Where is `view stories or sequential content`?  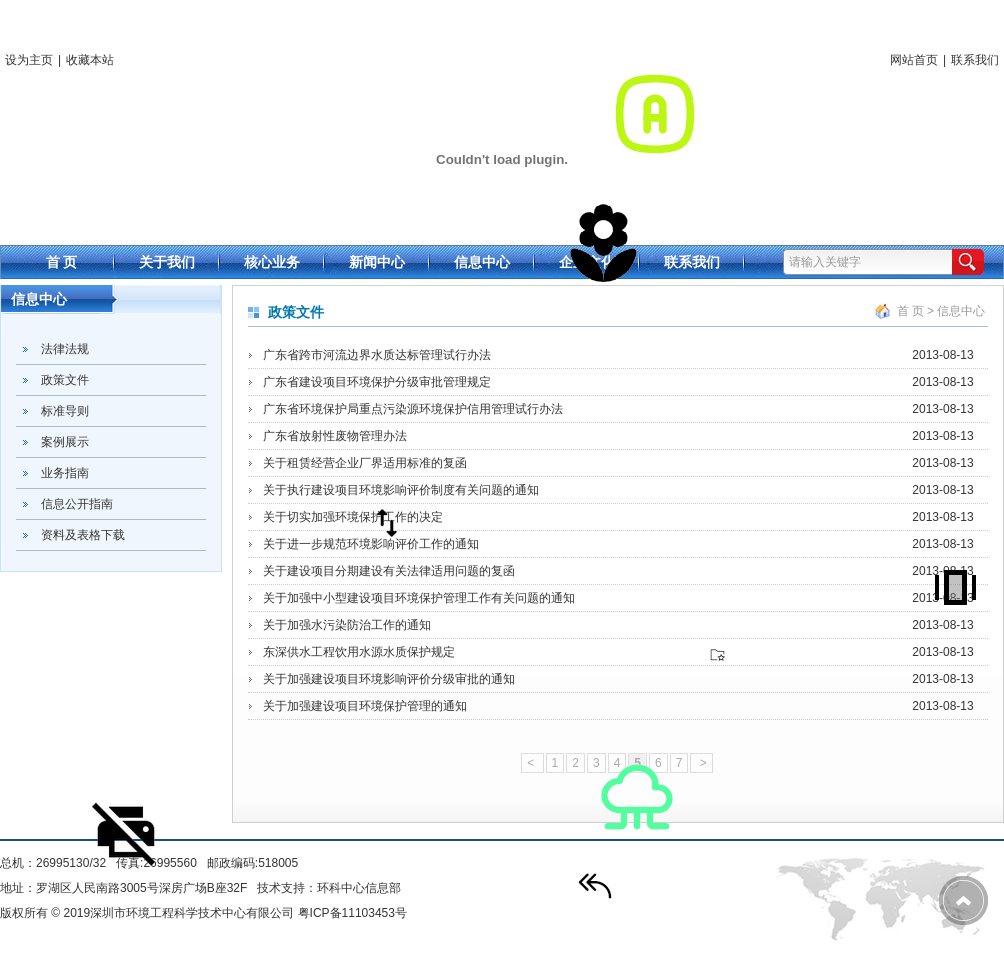
view stories or sequential content is located at coordinates (955, 588).